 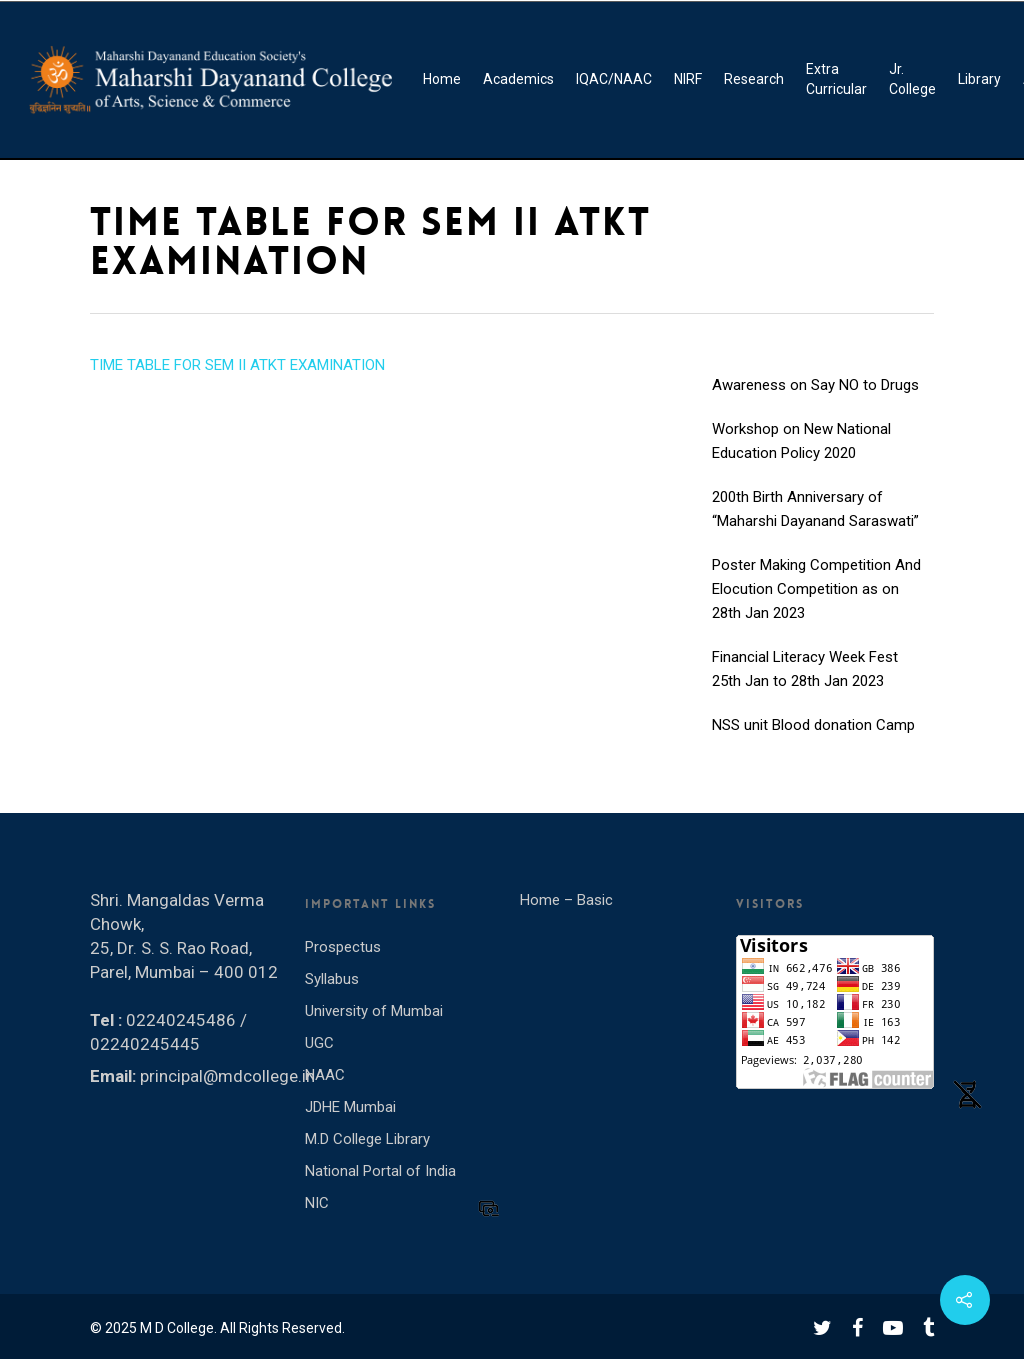 What do you see at coordinates (967, 1094) in the screenshot?
I see `disable genetic or DNA-related features` at bounding box center [967, 1094].